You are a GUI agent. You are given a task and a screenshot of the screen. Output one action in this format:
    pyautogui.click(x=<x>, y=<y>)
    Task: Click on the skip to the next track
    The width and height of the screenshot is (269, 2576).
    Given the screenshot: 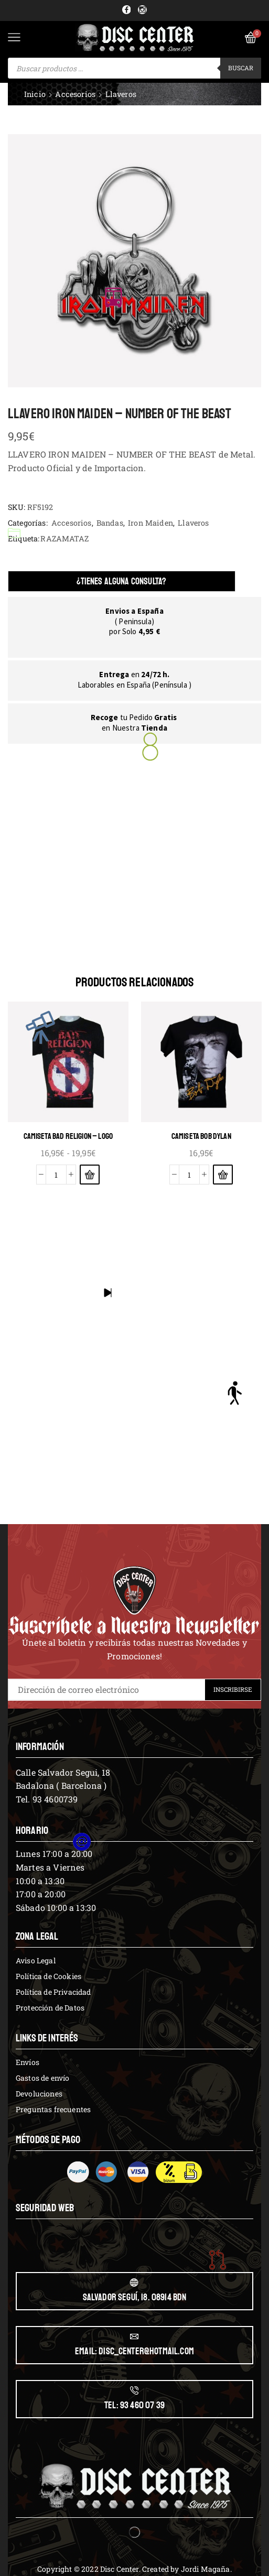 What is the action you would take?
    pyautogui.click(x=107, y=1292)
    